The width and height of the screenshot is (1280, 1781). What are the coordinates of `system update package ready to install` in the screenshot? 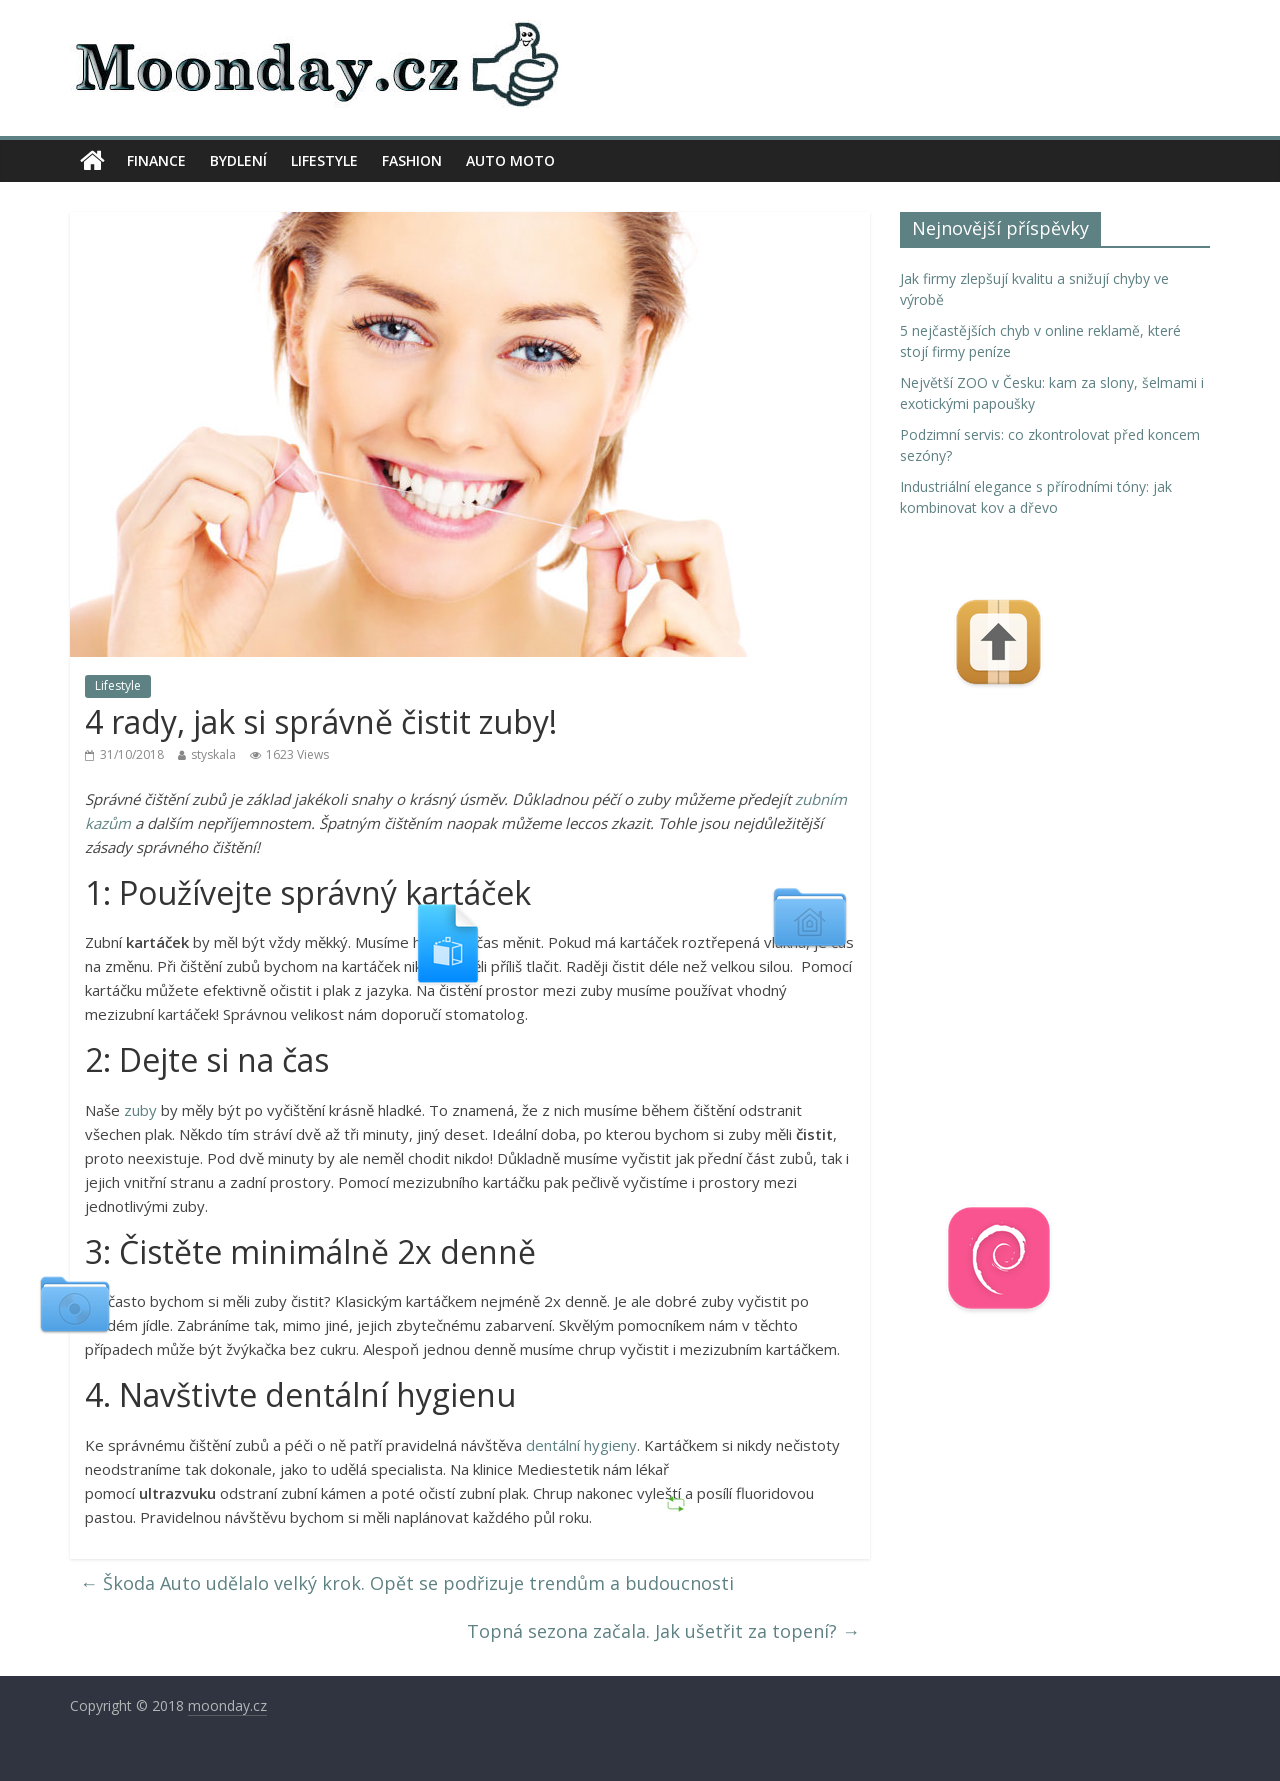 It's located at (998, 643).